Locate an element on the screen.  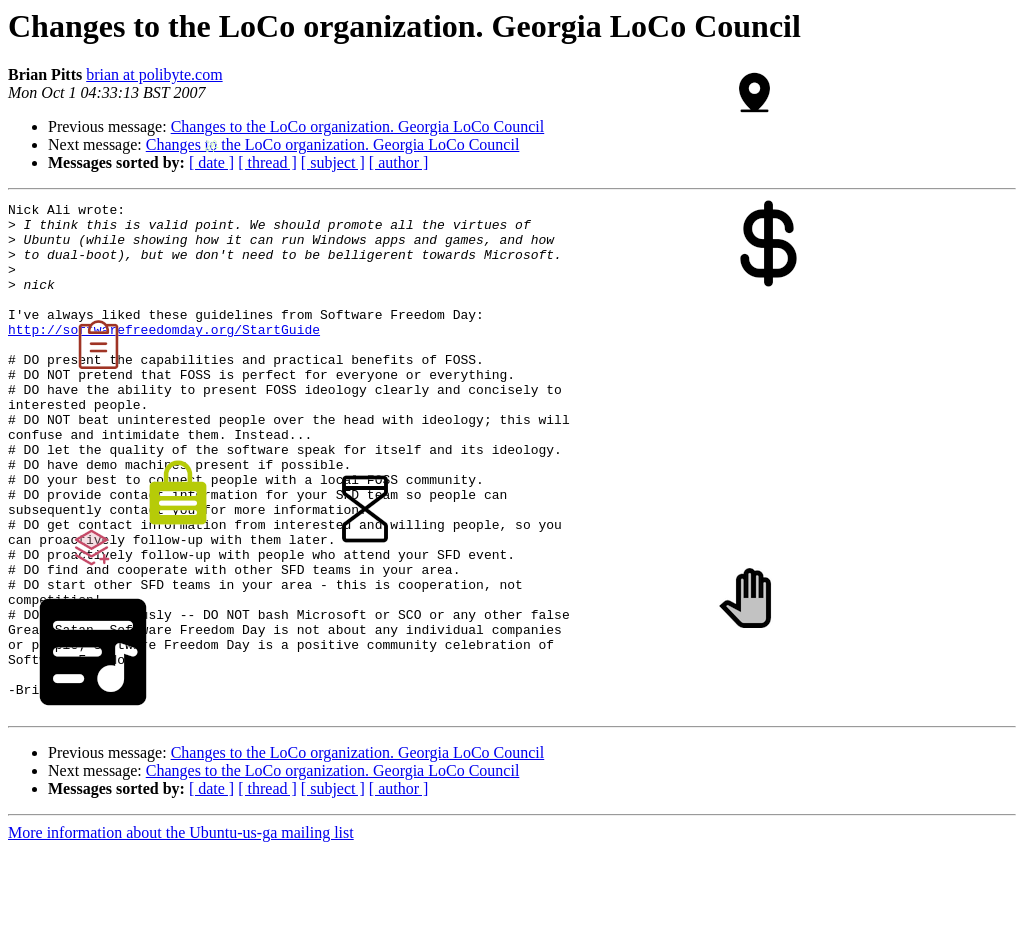
secure or locked content is located at coordinates (178, 496).